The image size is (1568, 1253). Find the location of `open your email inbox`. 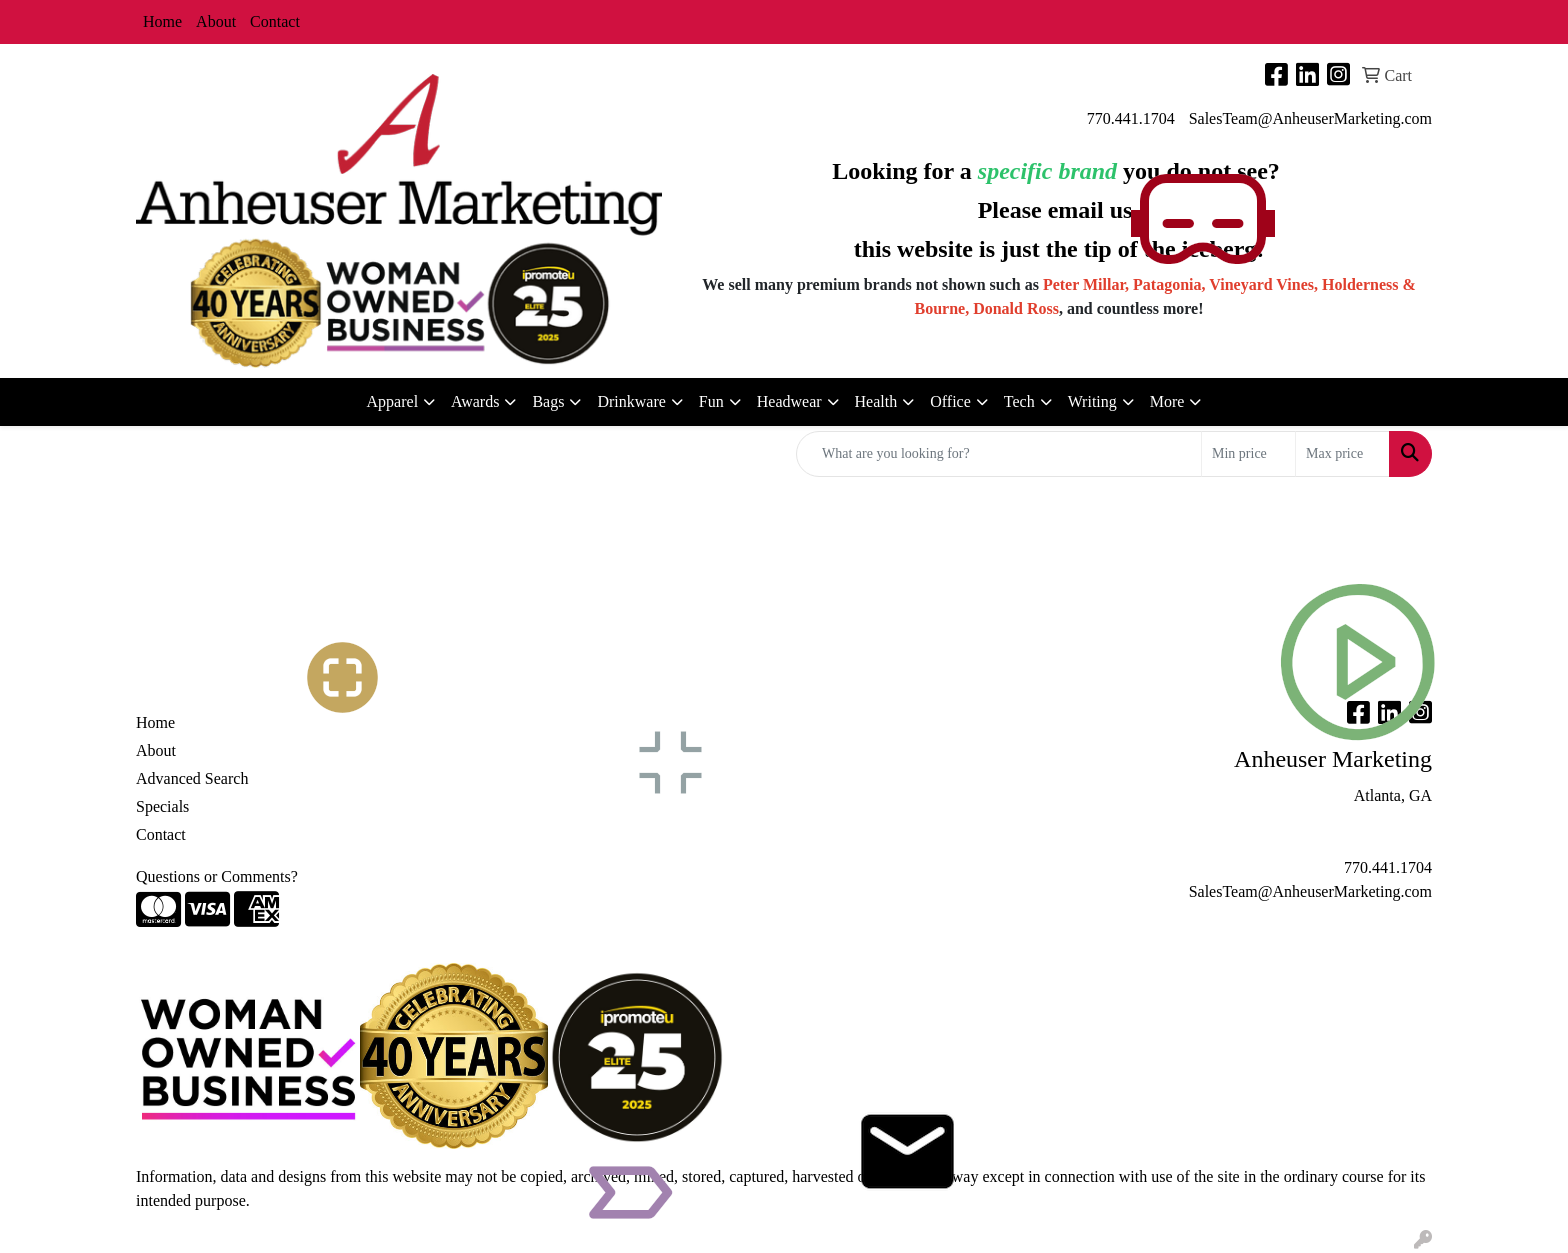

open your email inbox is located at coordinates (907, 1151).